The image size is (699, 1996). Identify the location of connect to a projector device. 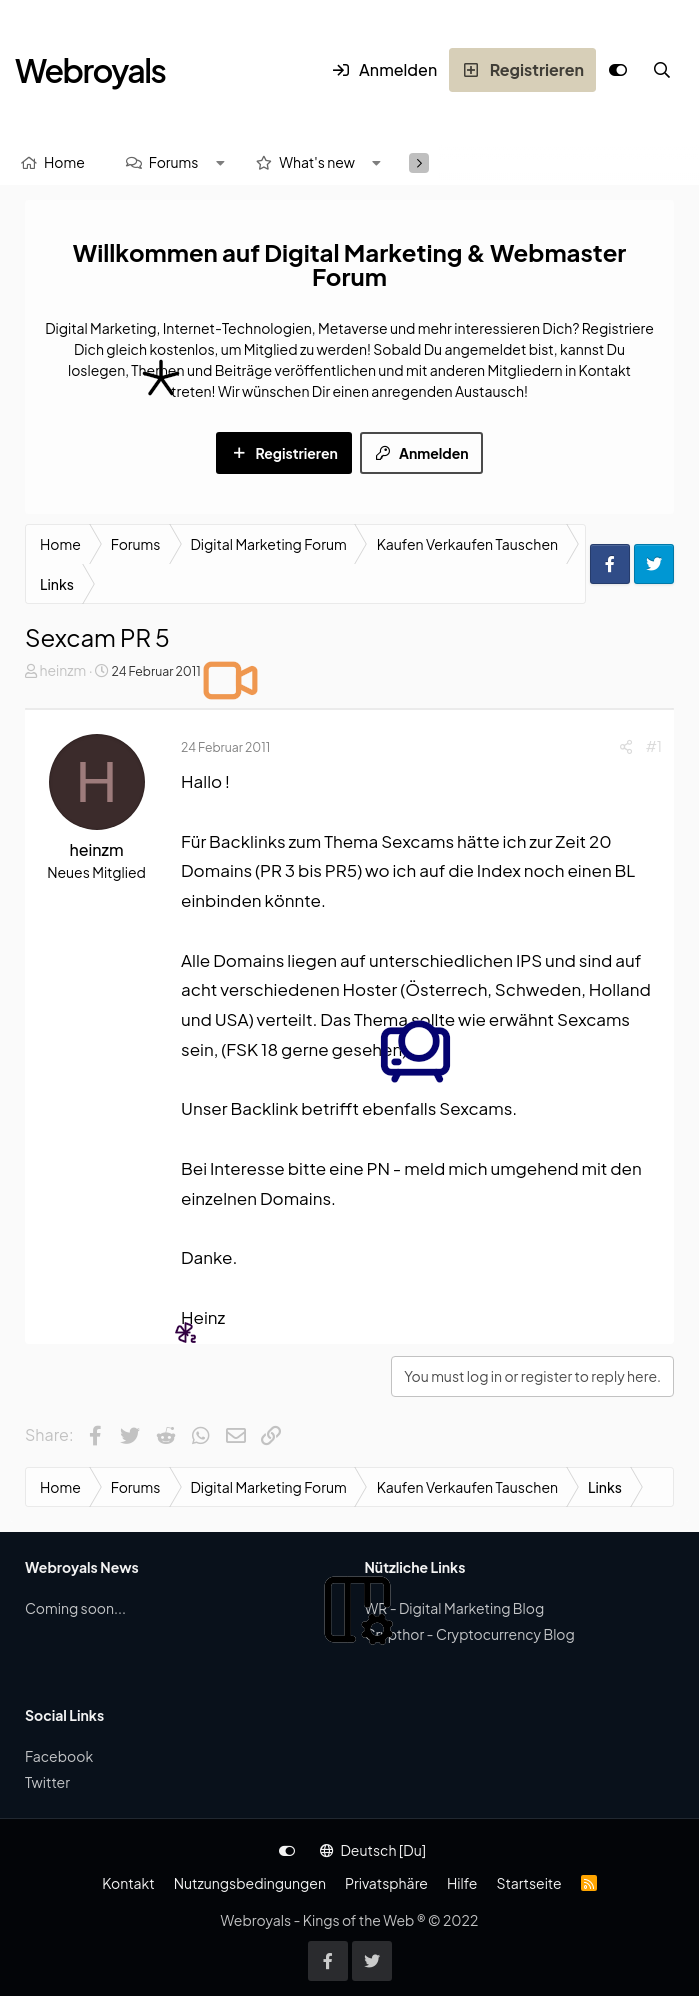
(415, 1051).